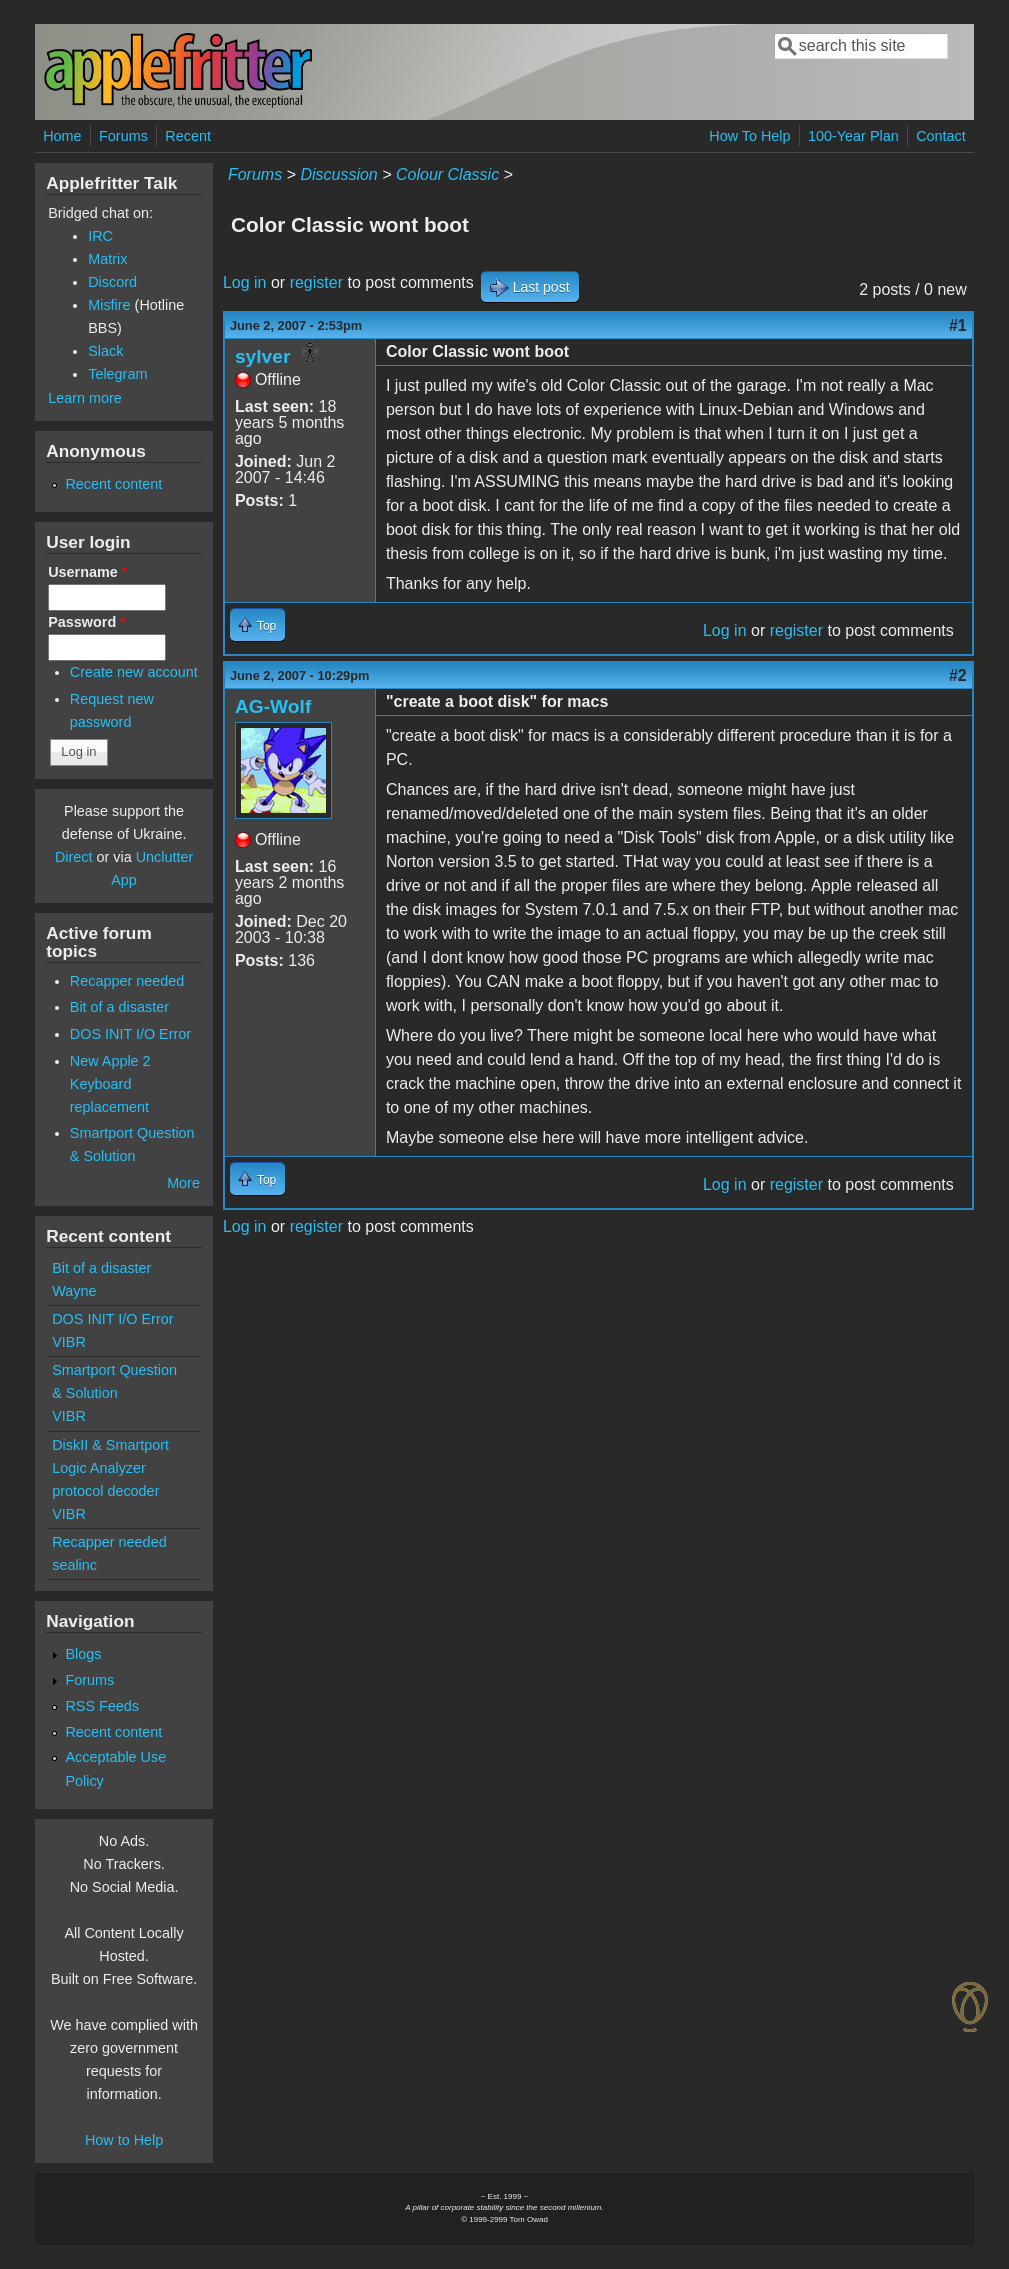 The width and height of the screenshot is (1009, 2269). I want to click on open the Uphold app, so click(970, 2007).